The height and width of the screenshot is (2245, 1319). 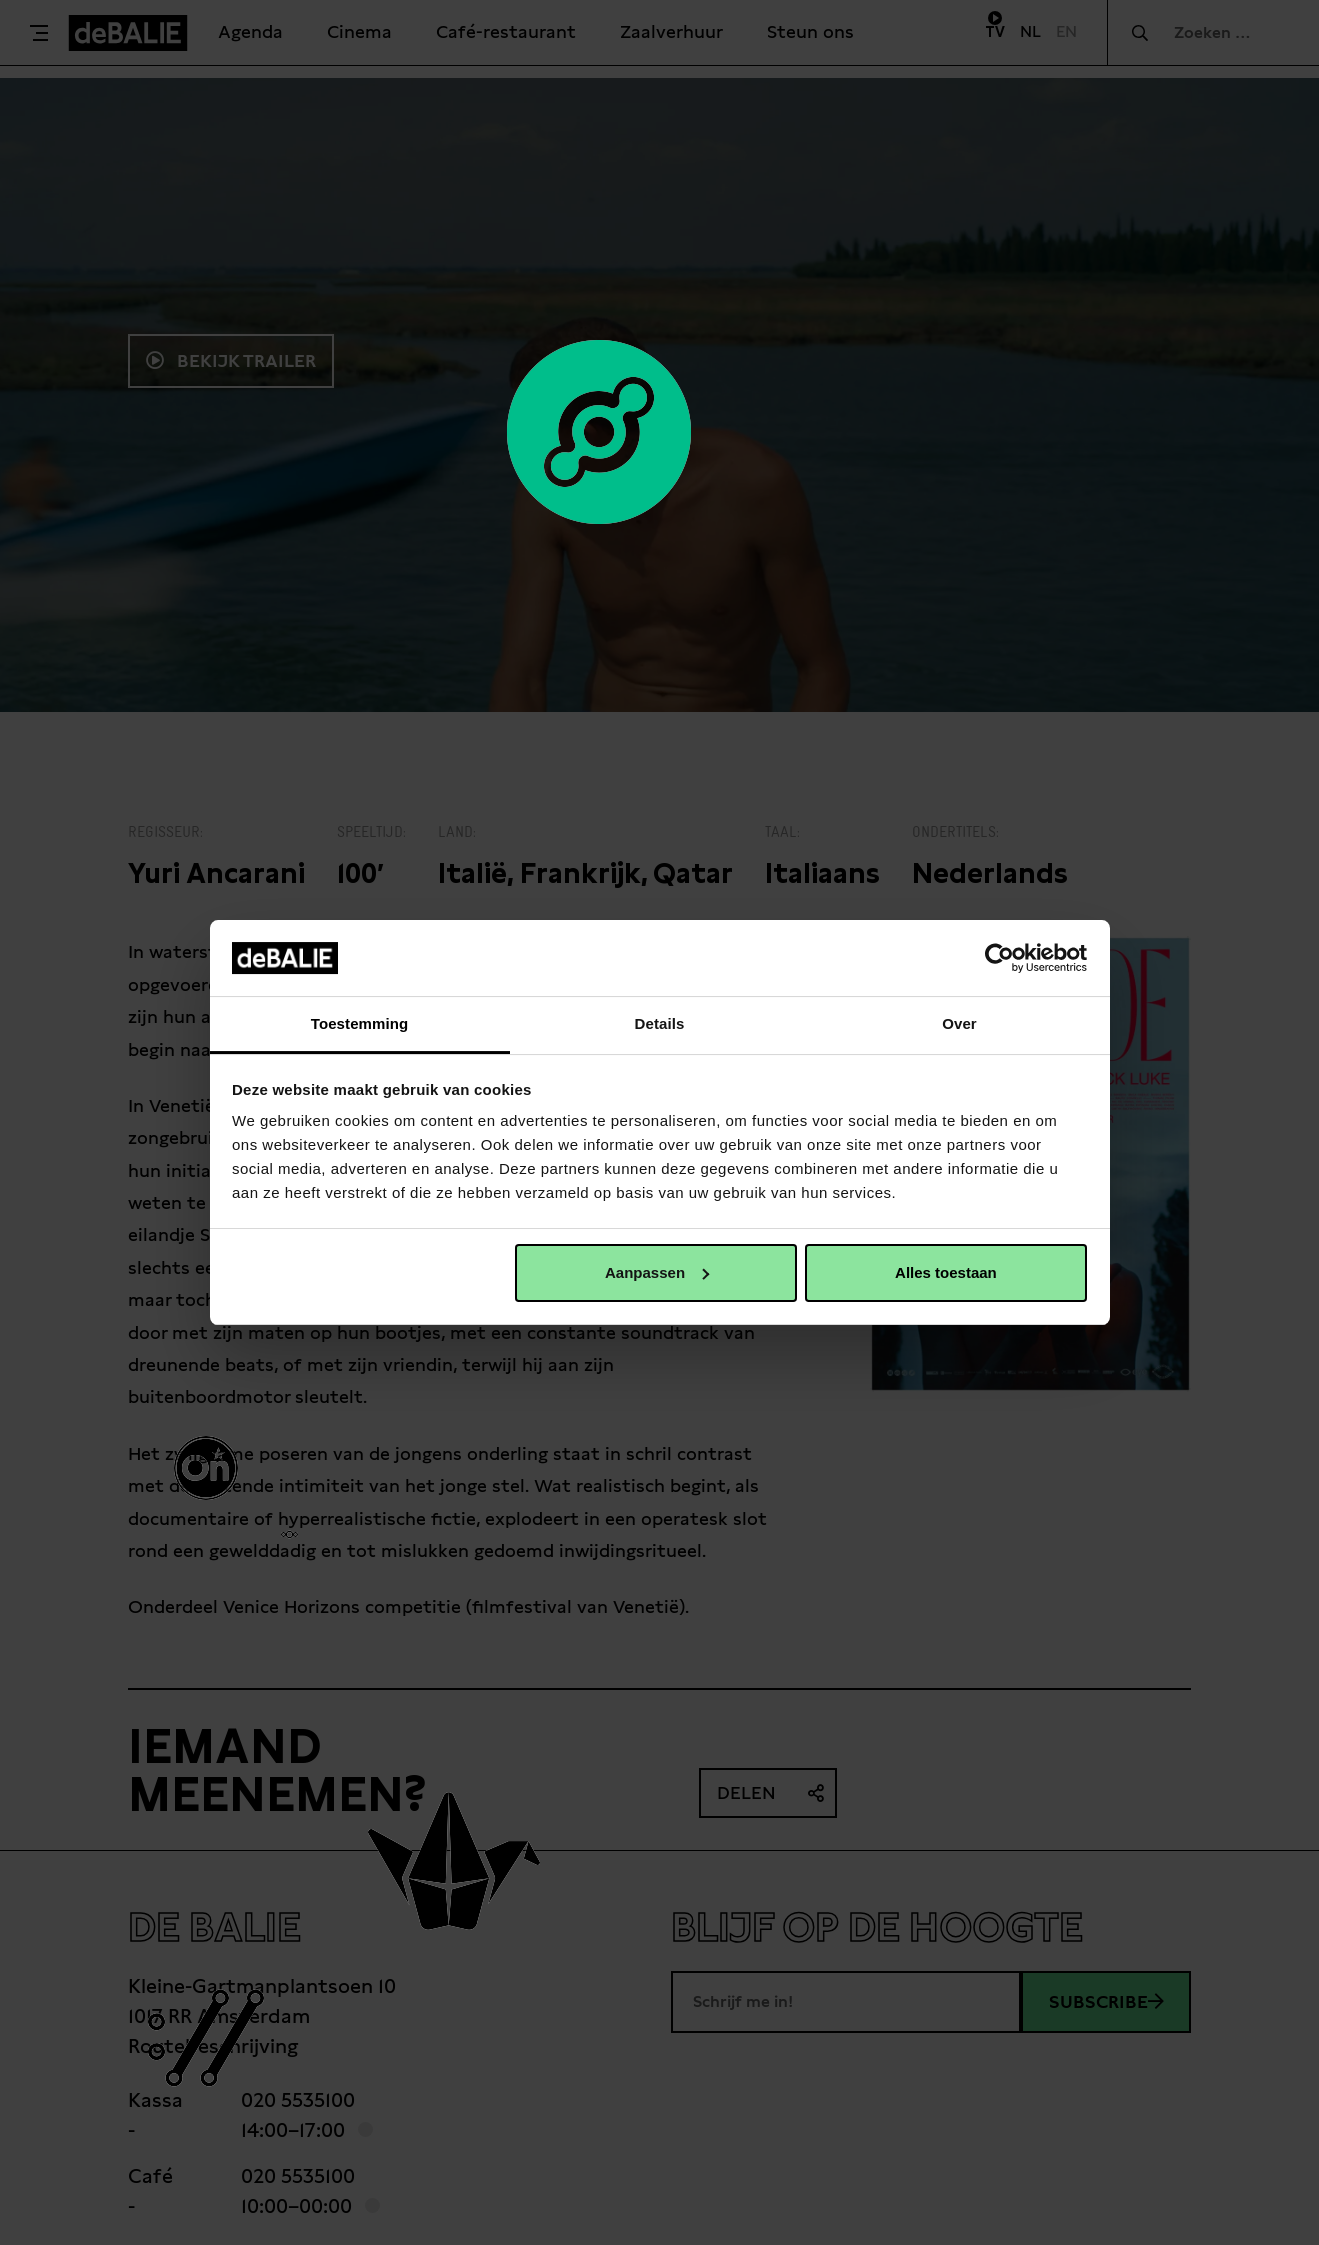 I want to click on access OnStar connected vehicle services, so click(x=206, y=1468).